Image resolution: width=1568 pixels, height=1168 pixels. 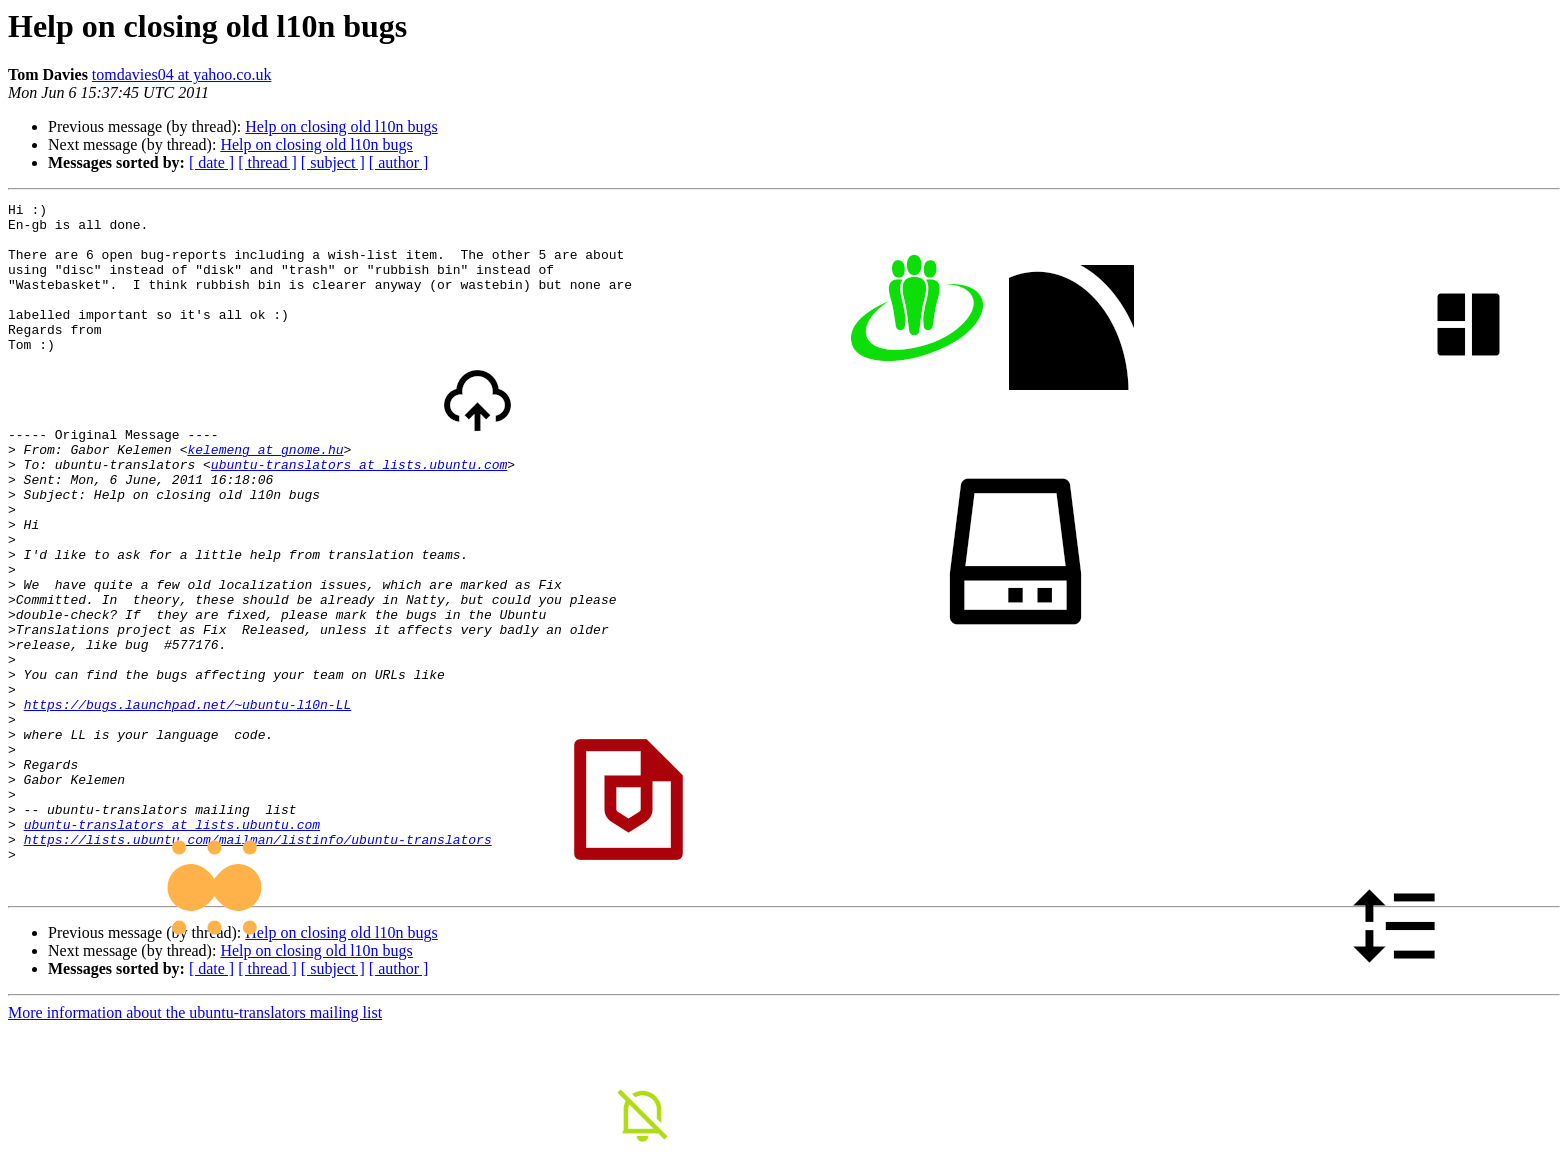 I want to click on indicates hazy or foggy weather conditions, so click(x=214, y=887).